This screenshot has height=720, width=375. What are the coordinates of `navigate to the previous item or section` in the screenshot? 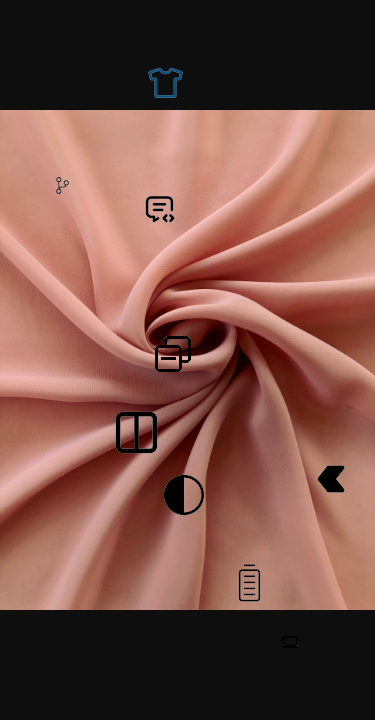 It's located at (331, 479).